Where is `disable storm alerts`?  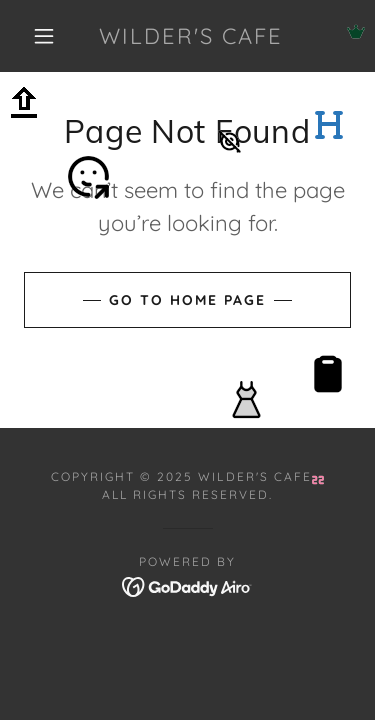 disable storm alerts is located at coordinates (229, 141).